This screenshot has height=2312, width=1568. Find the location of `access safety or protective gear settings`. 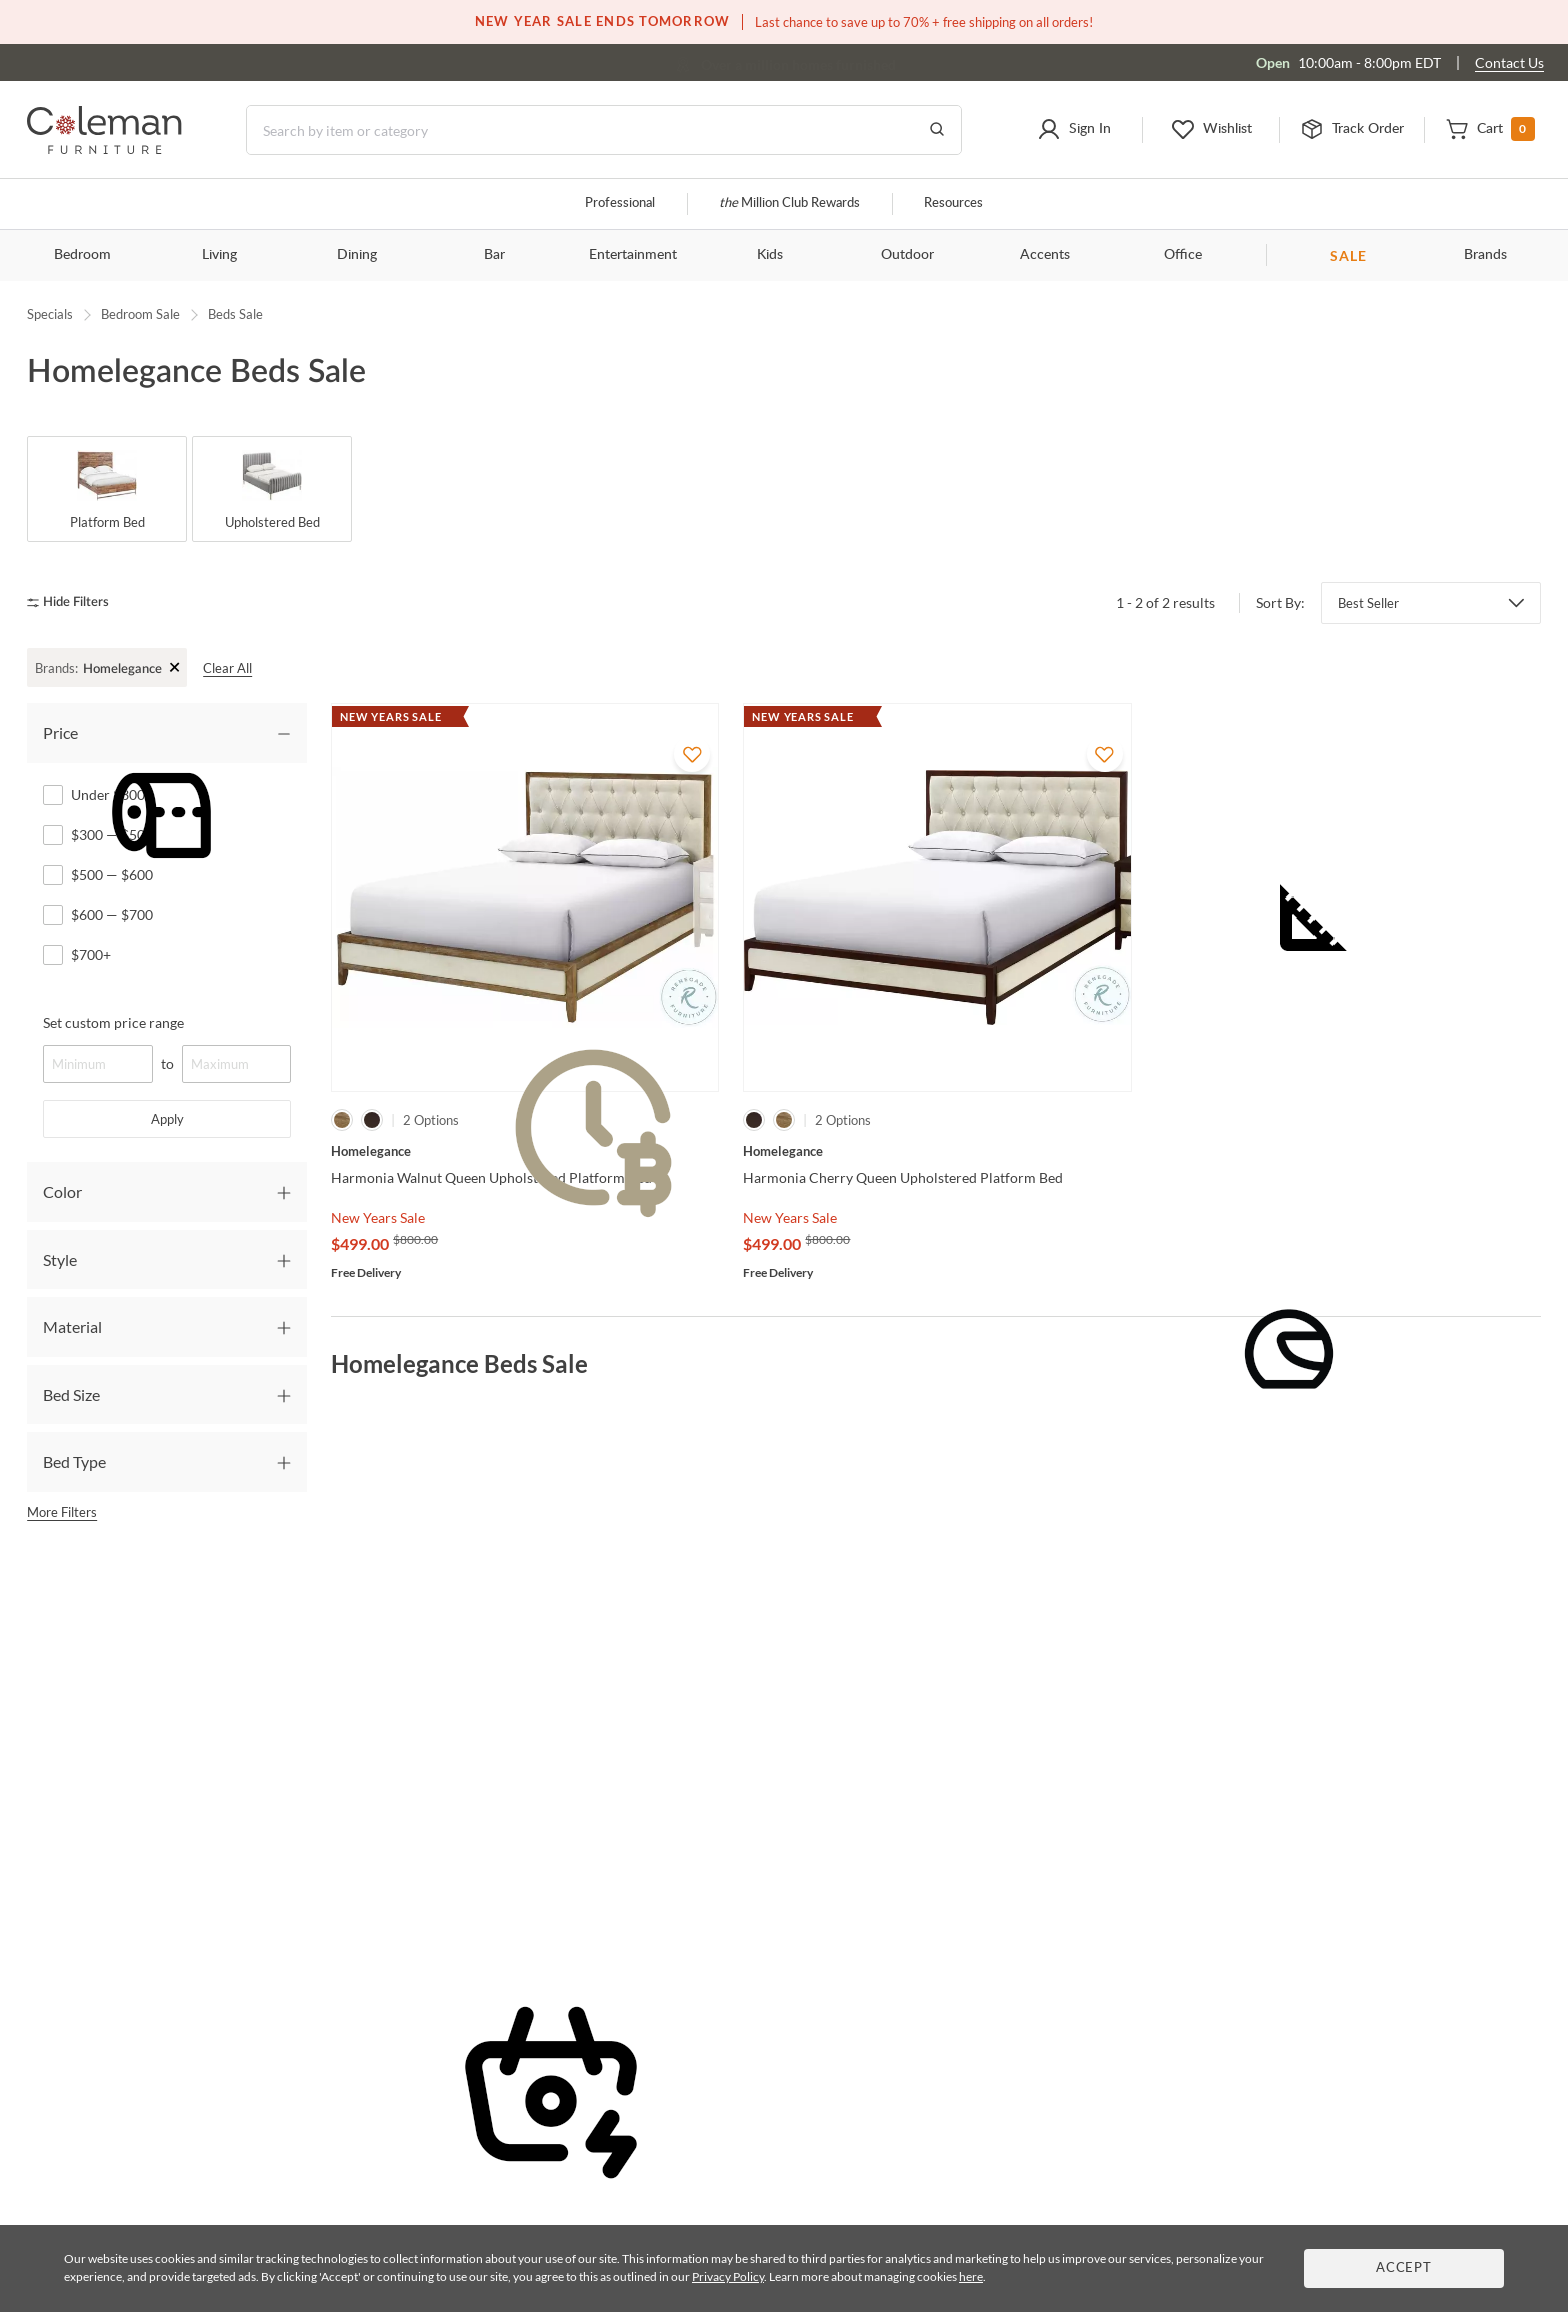

access safety or protective gear settings is located at coordinates (1289, 1349).